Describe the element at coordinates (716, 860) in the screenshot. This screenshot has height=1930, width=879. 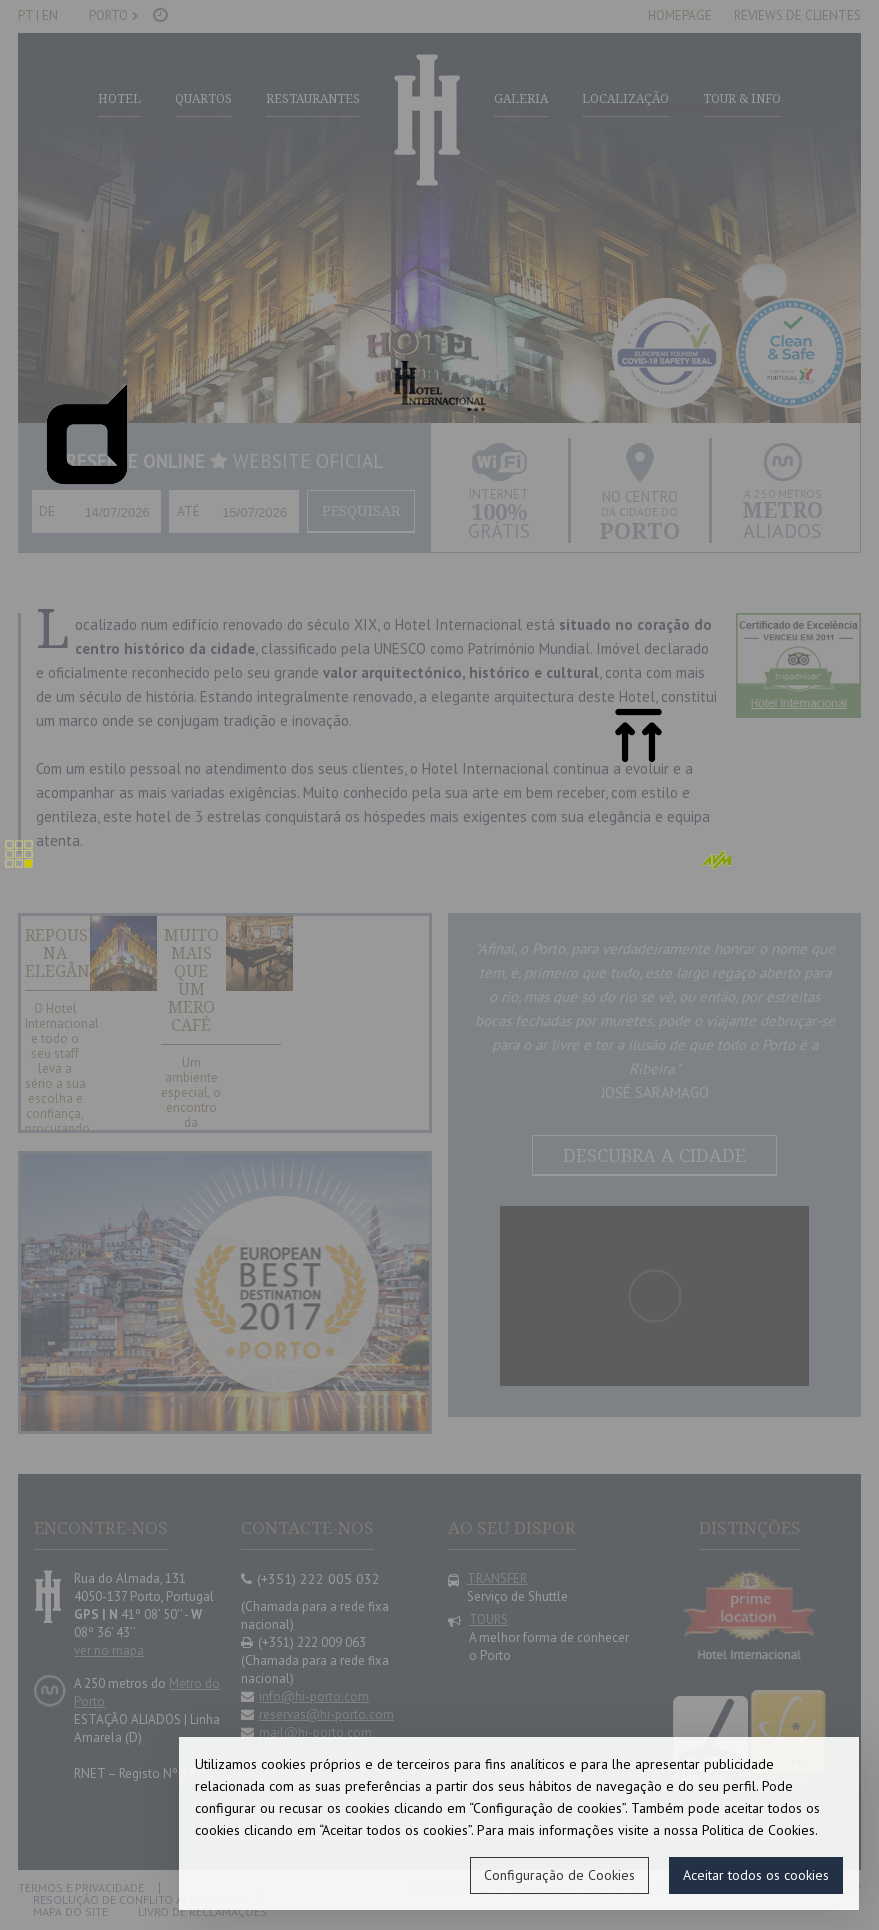
I see `AVM company logo` at that location.